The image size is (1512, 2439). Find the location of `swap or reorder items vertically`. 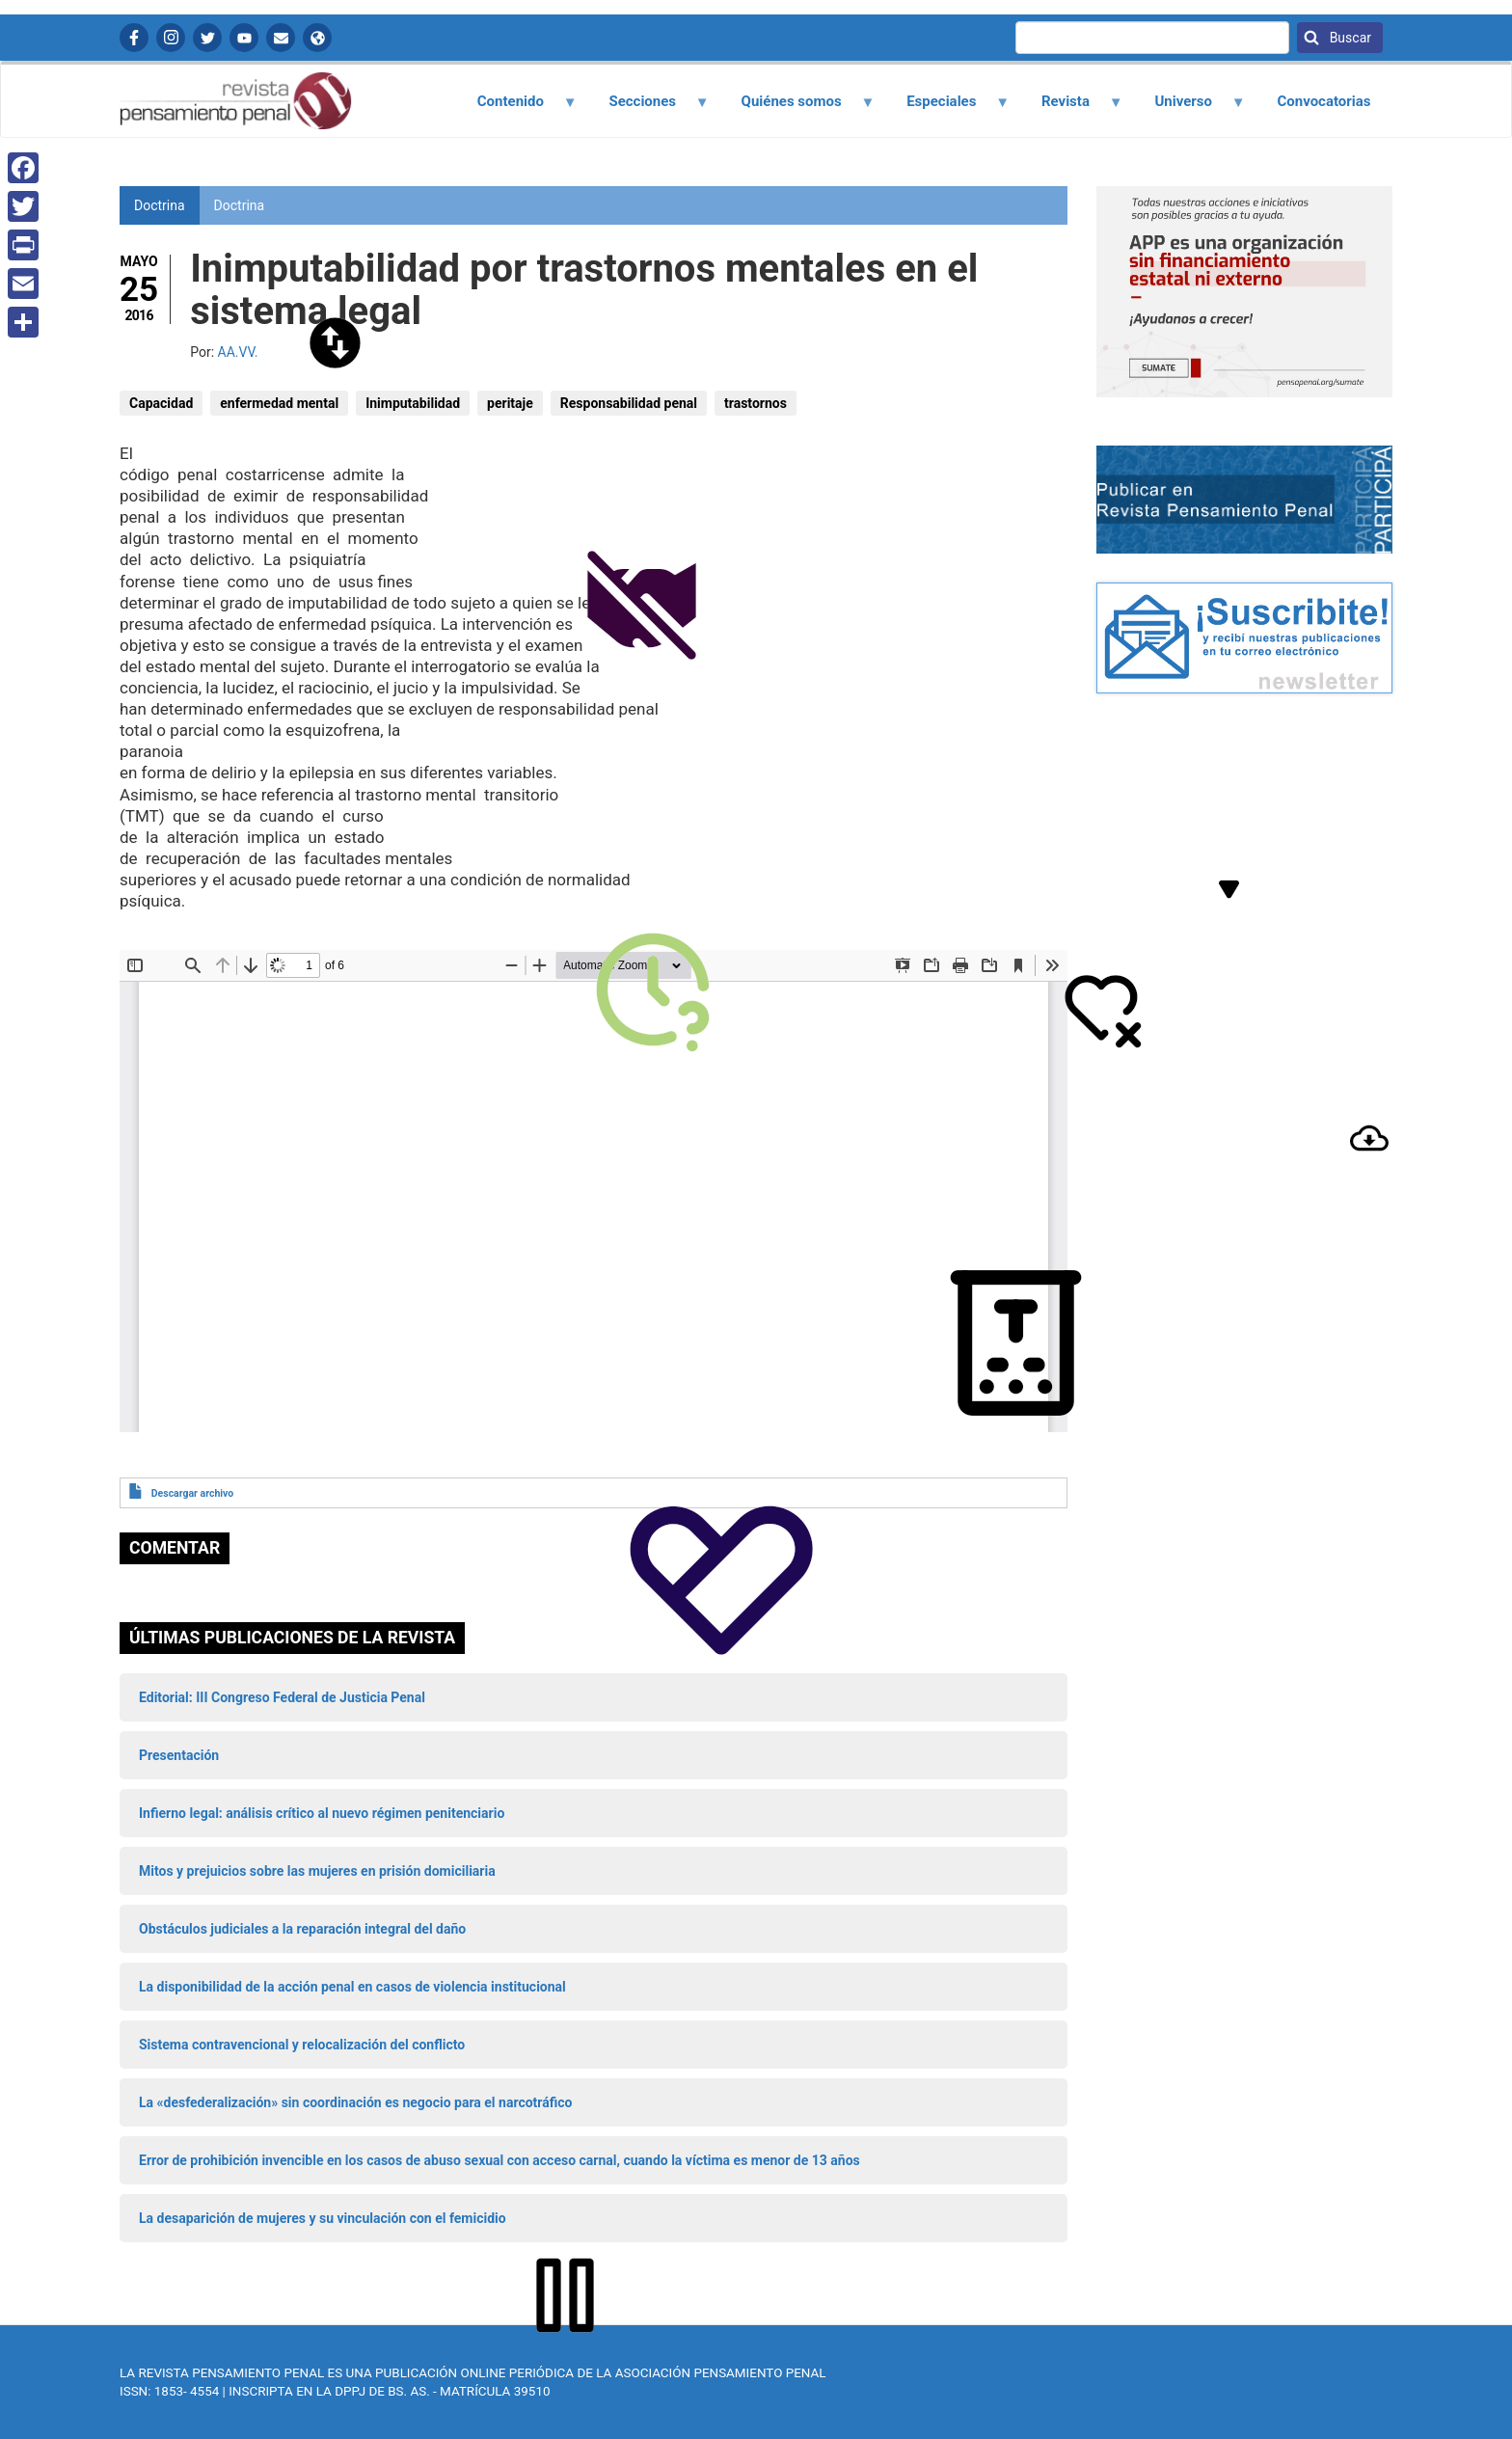

swap or reorder items vertically is located at coordinates (335, 342).